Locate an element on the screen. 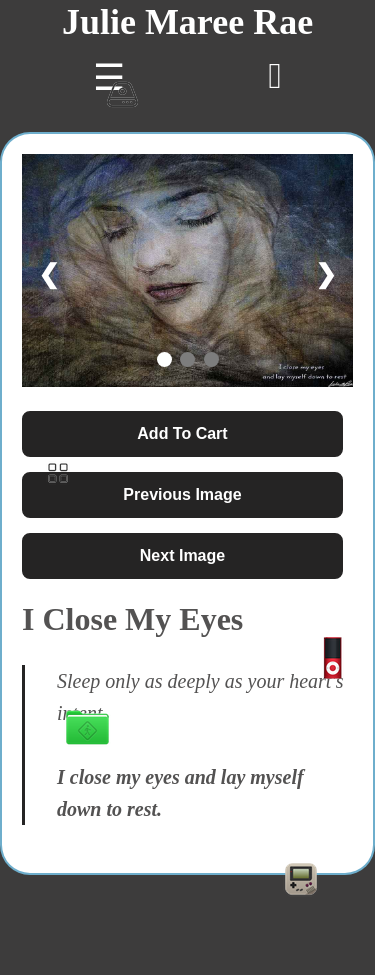 The image size is (375, 975). sync music to your iPod nano is located at coordinates (332, 658).